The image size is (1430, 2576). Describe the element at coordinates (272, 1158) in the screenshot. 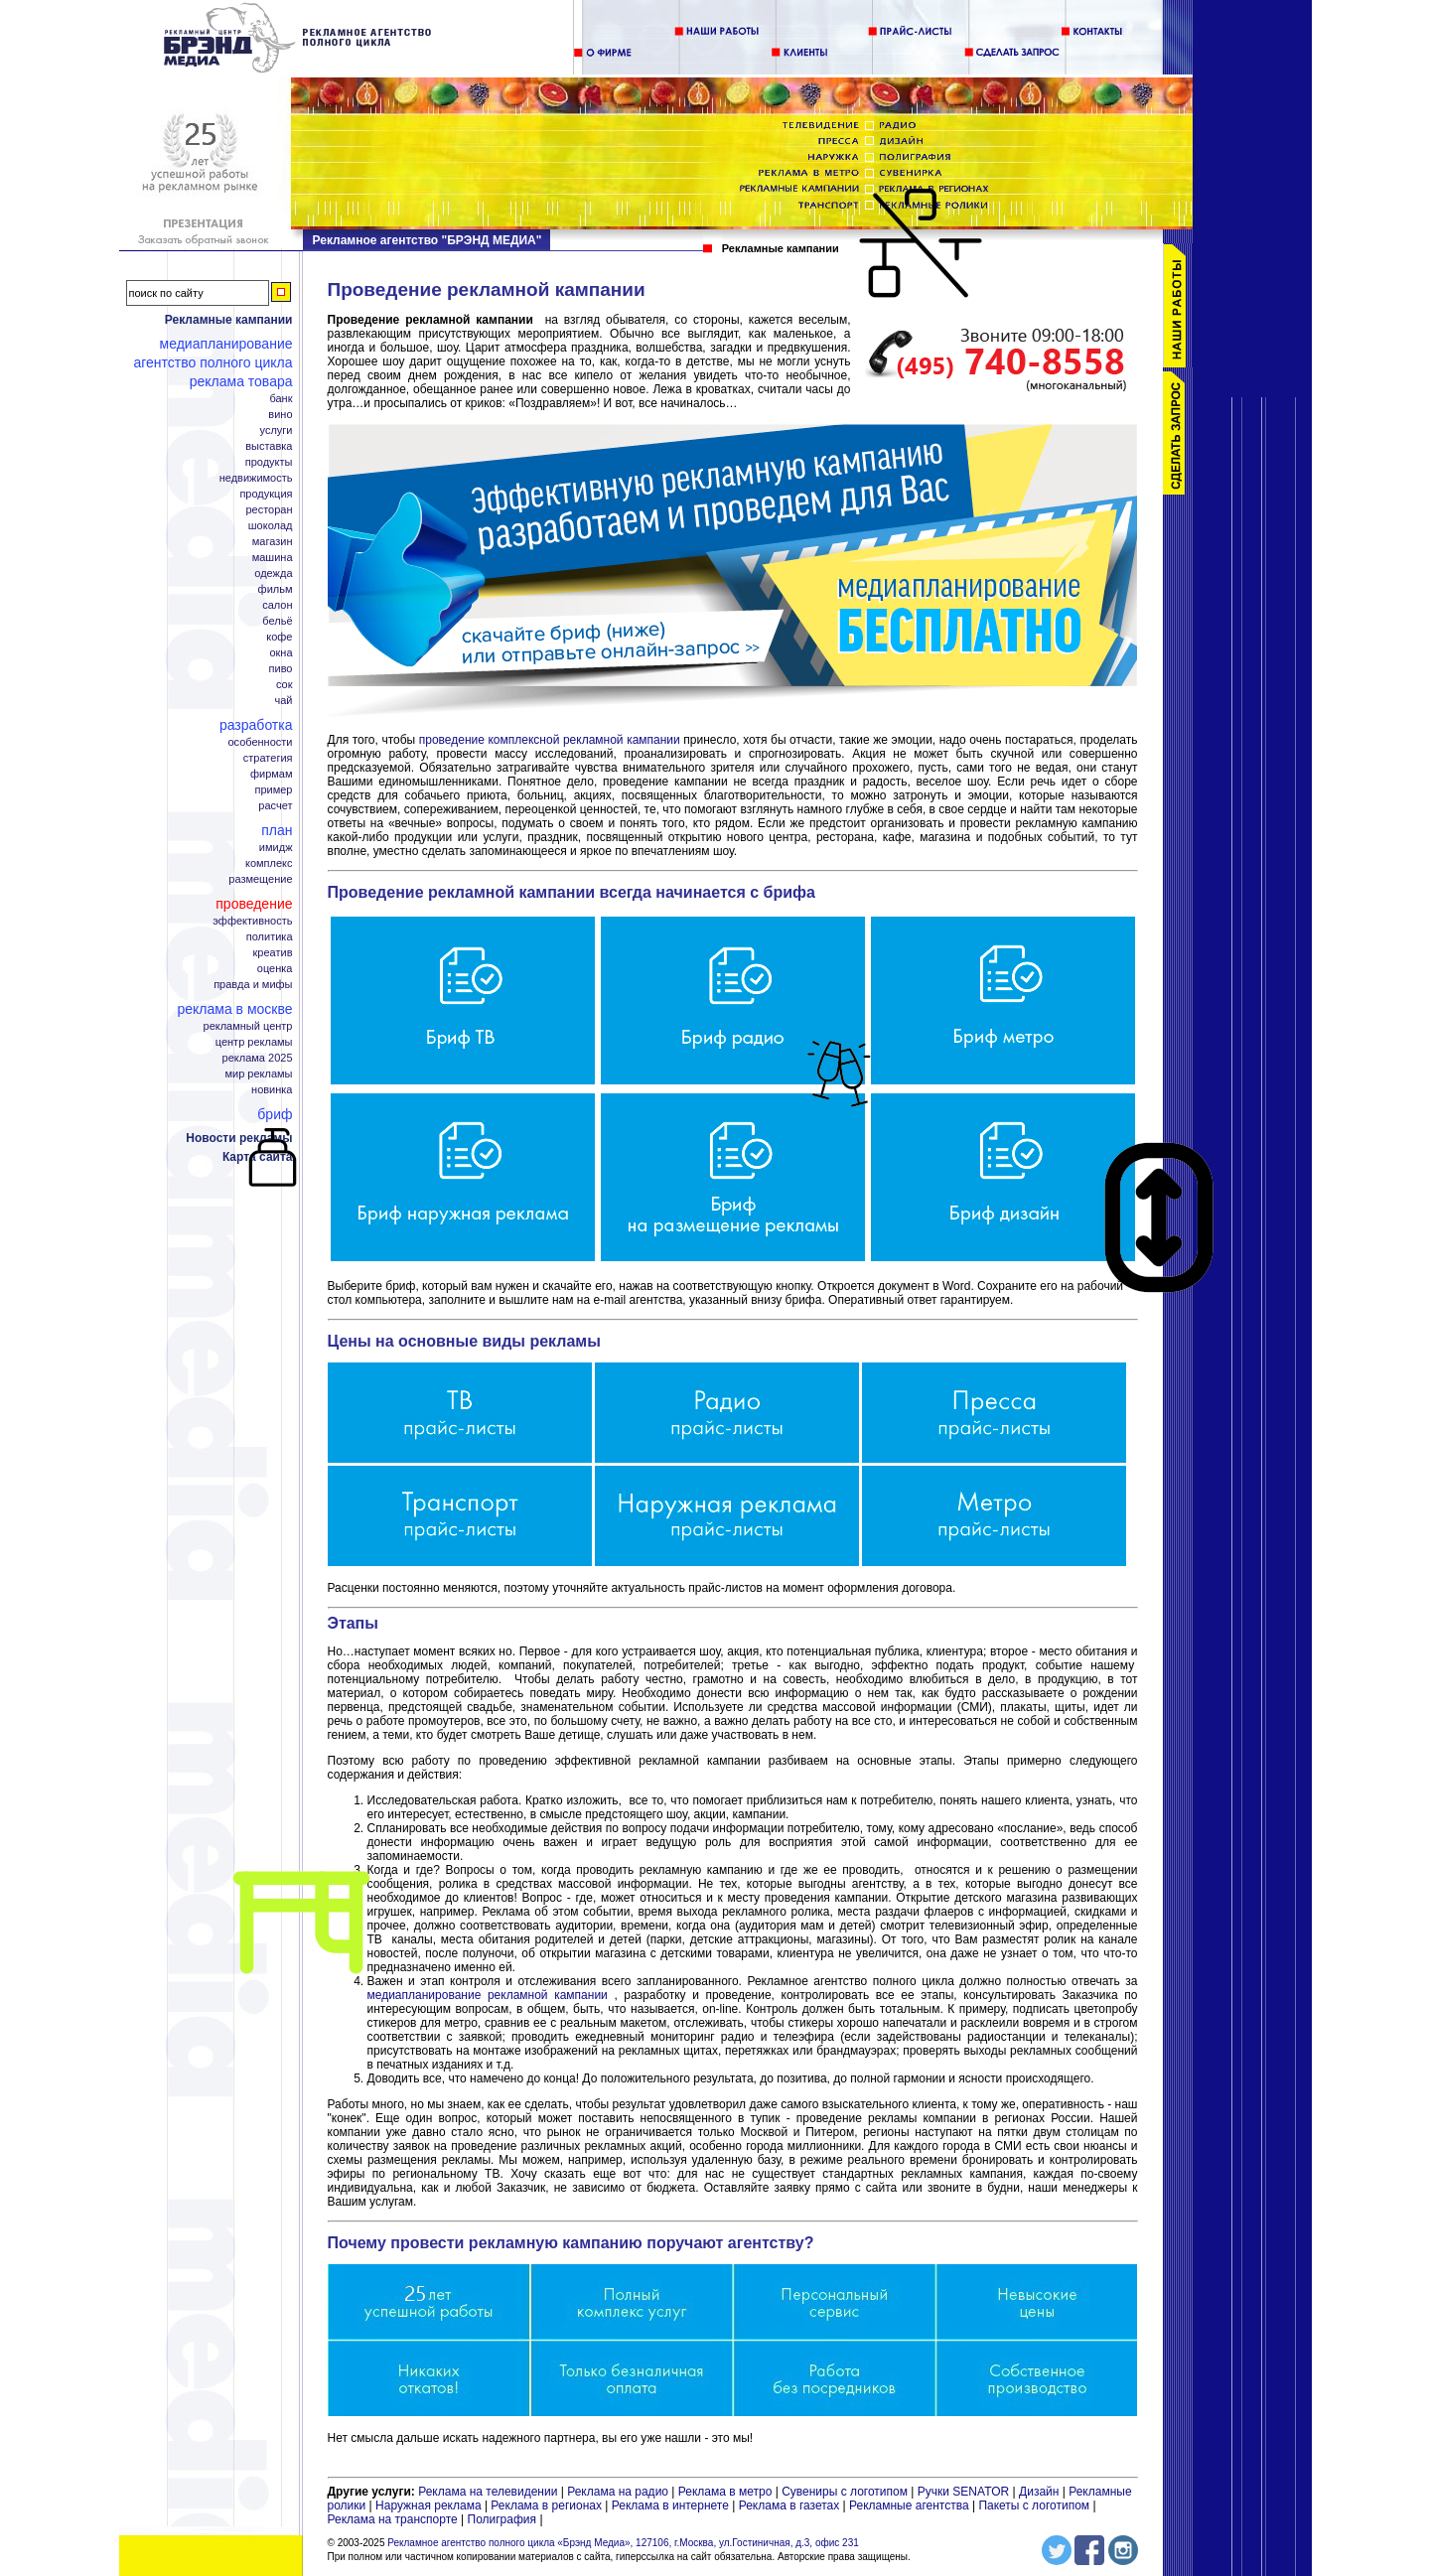

I see `access hand washing or hygiene instructions` at that location.